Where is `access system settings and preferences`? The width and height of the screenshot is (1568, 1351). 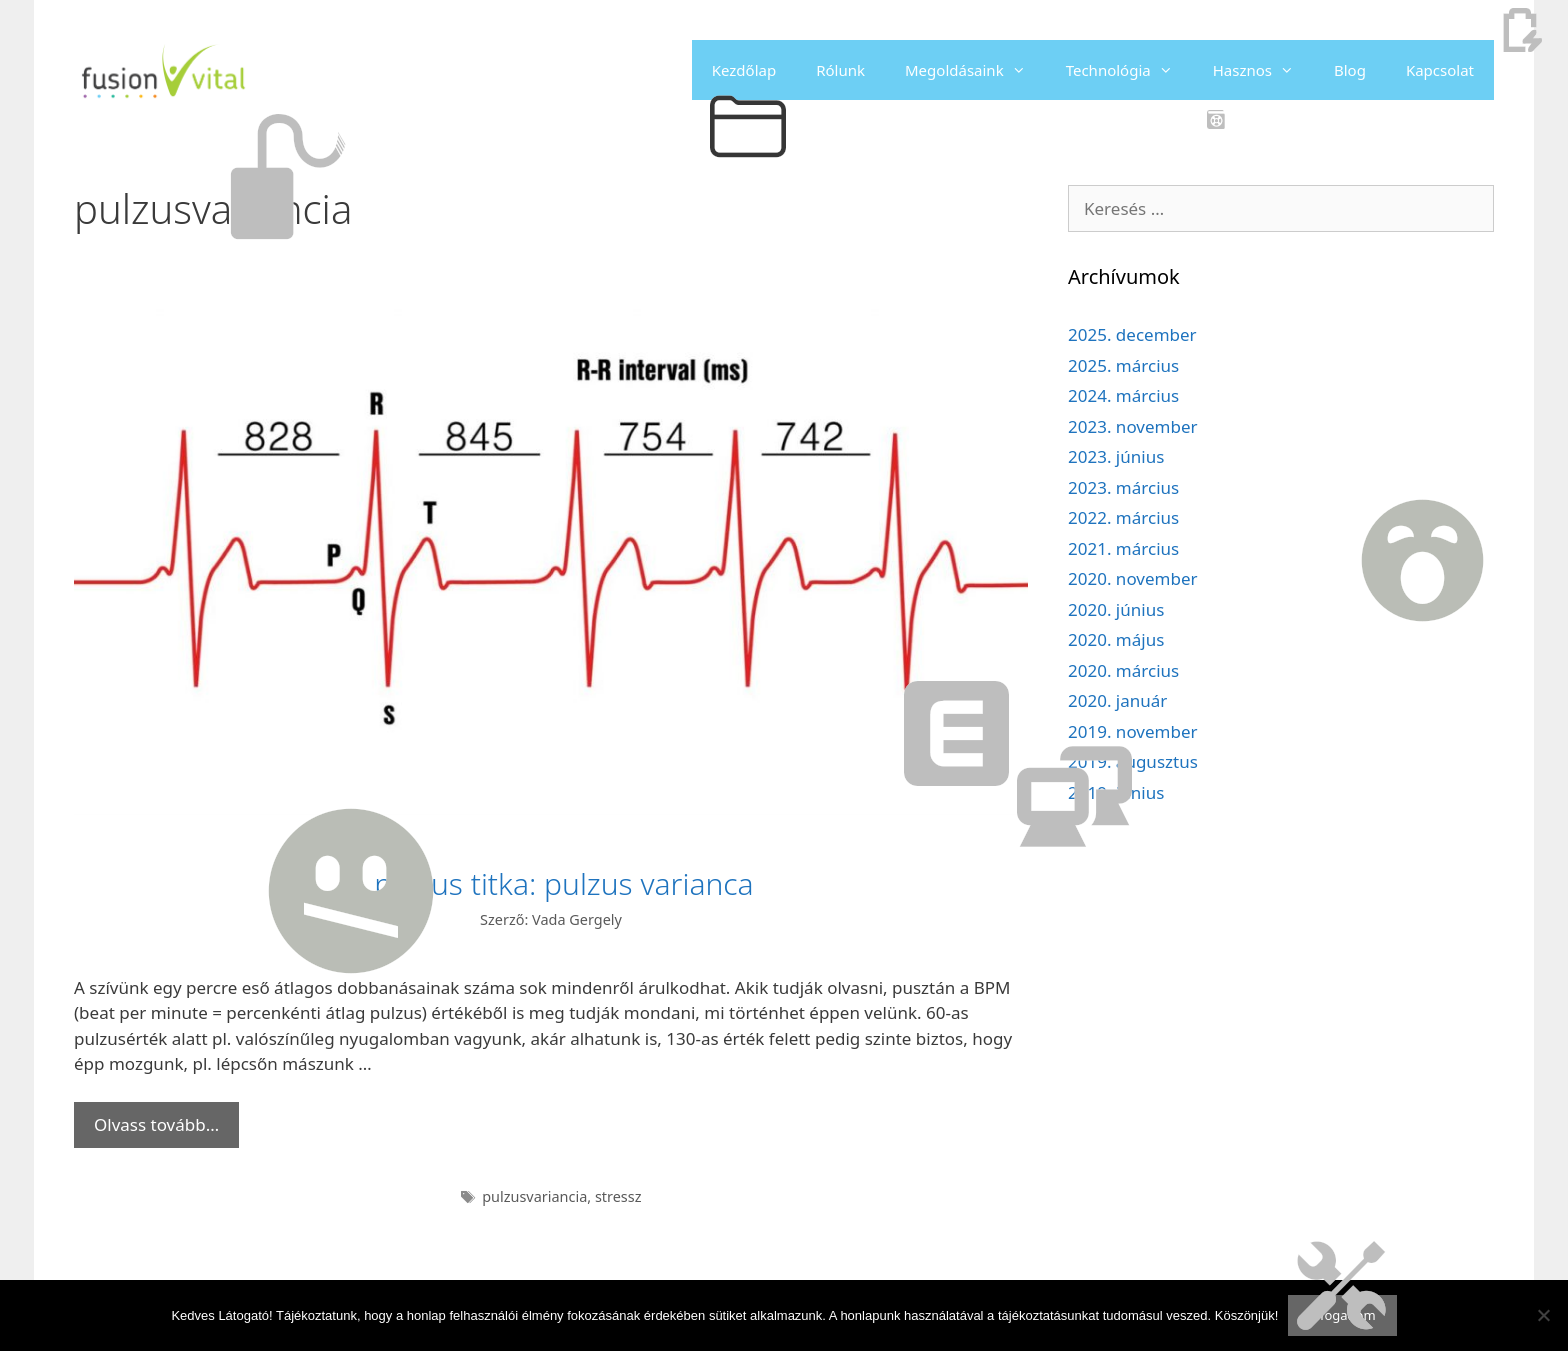 access system settings and preferences is located at coordinates (1341, 1285).